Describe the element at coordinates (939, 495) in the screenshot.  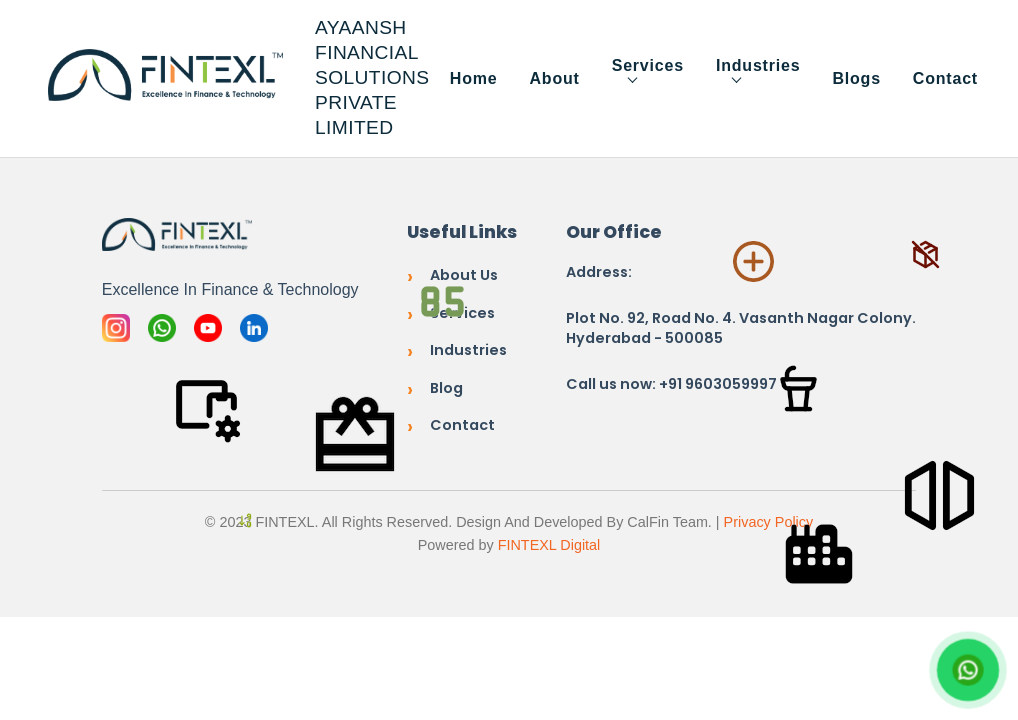
I see `MetaBrainz logo` at that location.